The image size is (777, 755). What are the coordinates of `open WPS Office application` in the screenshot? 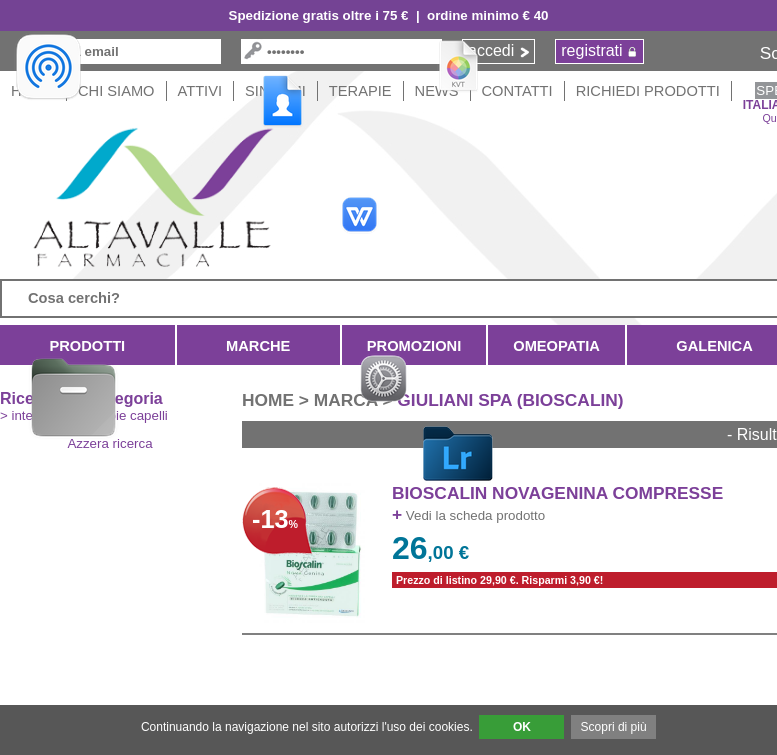 It's located at (359, 214).